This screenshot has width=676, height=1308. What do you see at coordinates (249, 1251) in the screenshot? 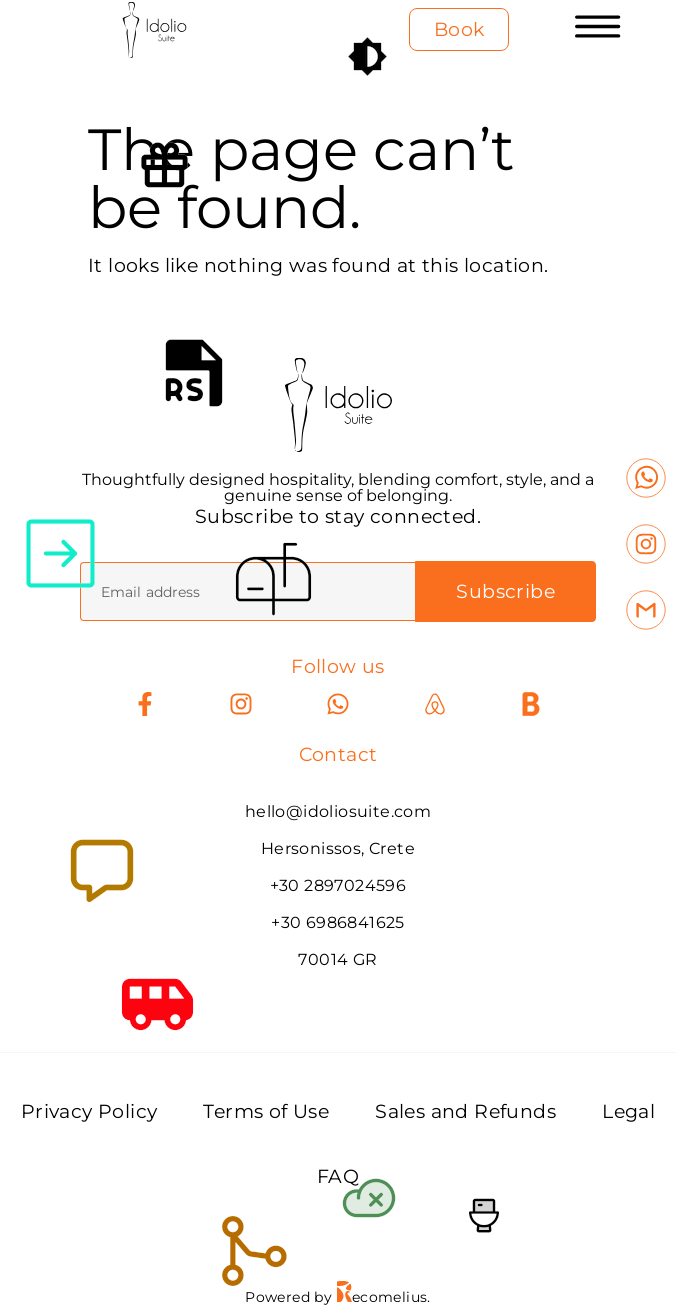
I see `merge branches in version control` at bounding box center [249, 1251].